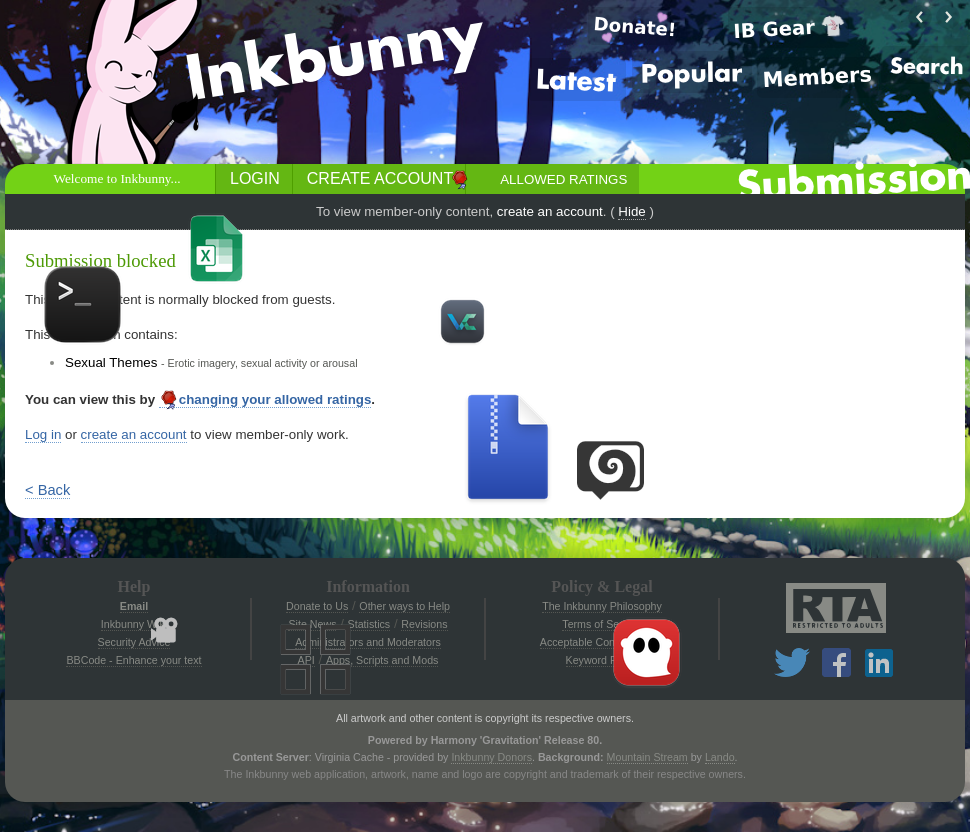 The image size is (970, 832). I want to click on open microsoft excel spreadsheet file, so click(216, 248).